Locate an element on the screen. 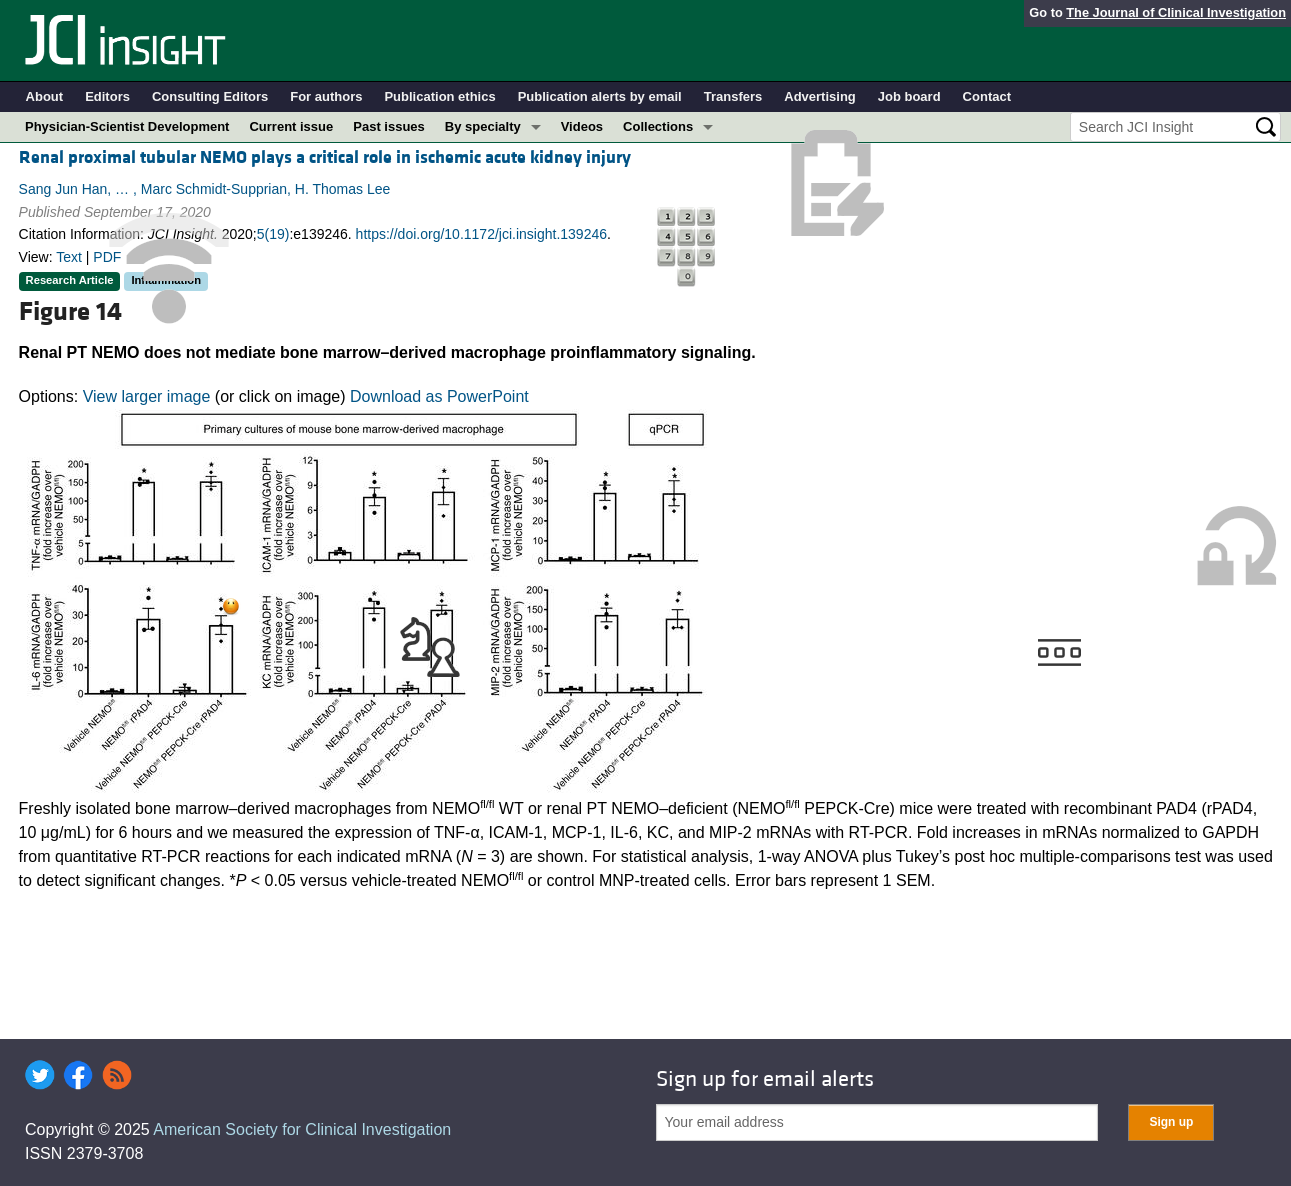  indicates a strong wireless network connection is located at coordinates (169, 264).